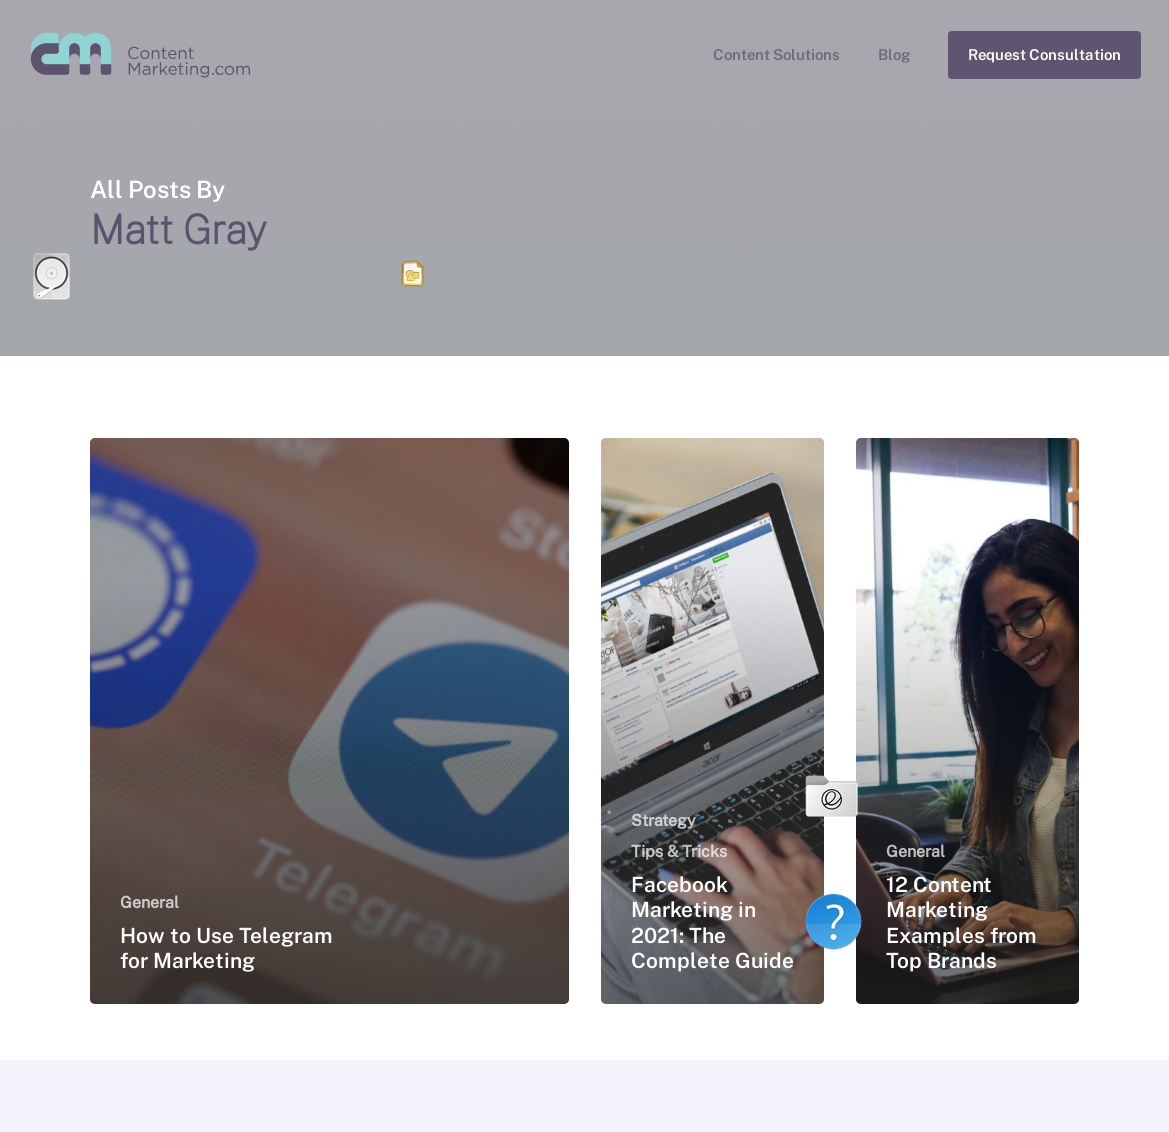  Describe the element at coordinates (412, 273) in the screenshot. I see `libreoffice draw template file` at that location.